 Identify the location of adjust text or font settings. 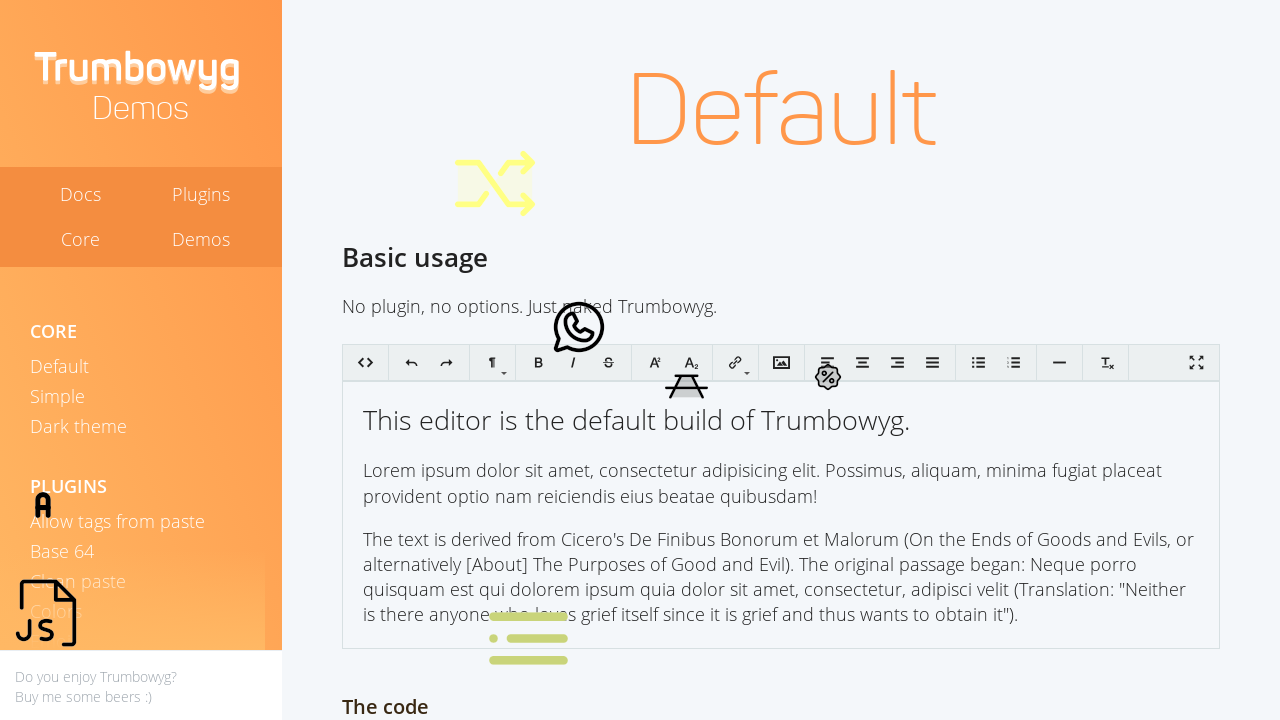
(43, 505).